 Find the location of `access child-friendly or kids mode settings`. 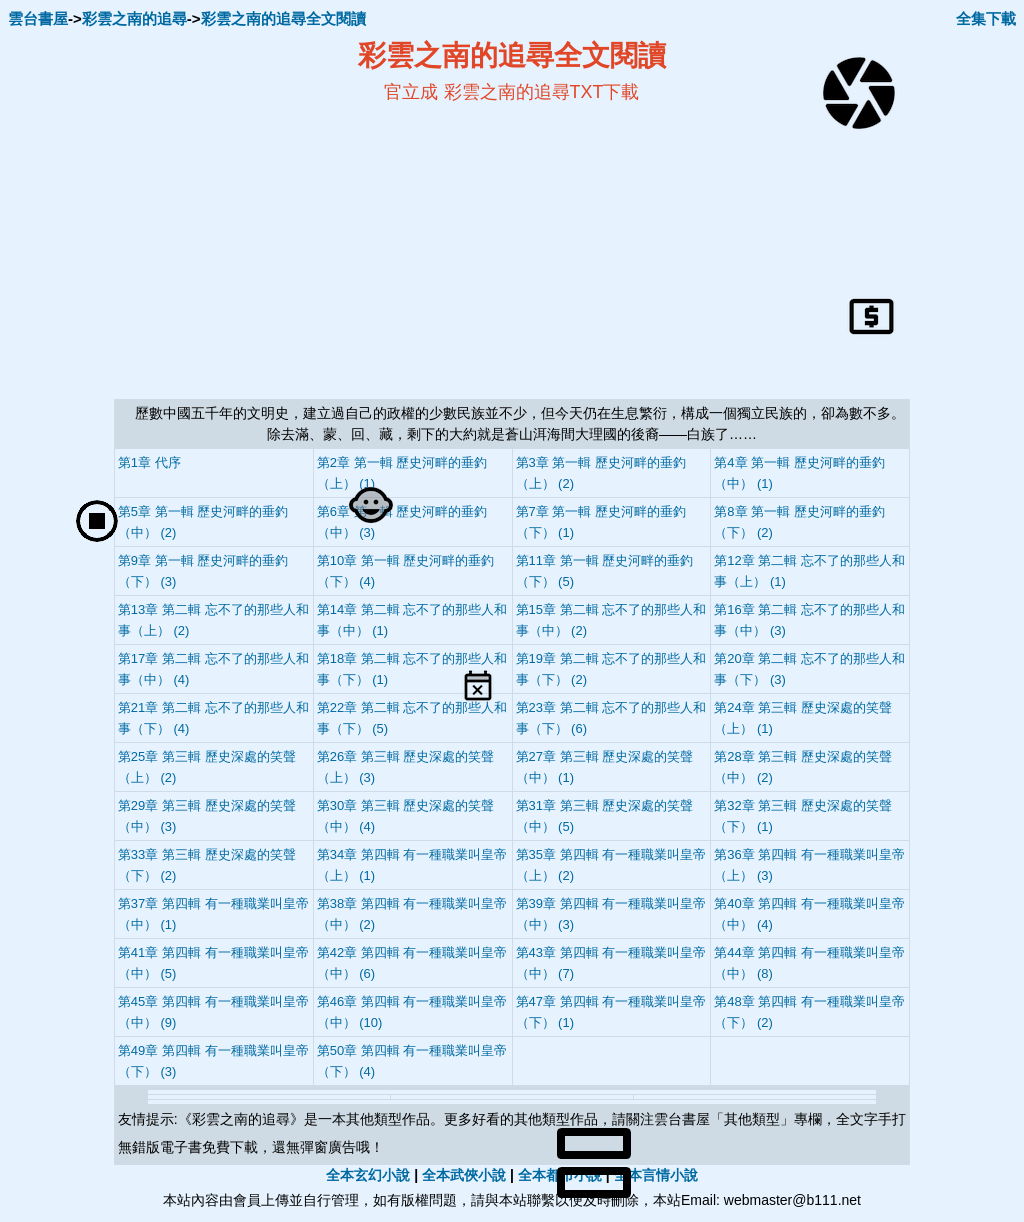

access child-friendly or kids mode settings is located at coordinates (371, 505).